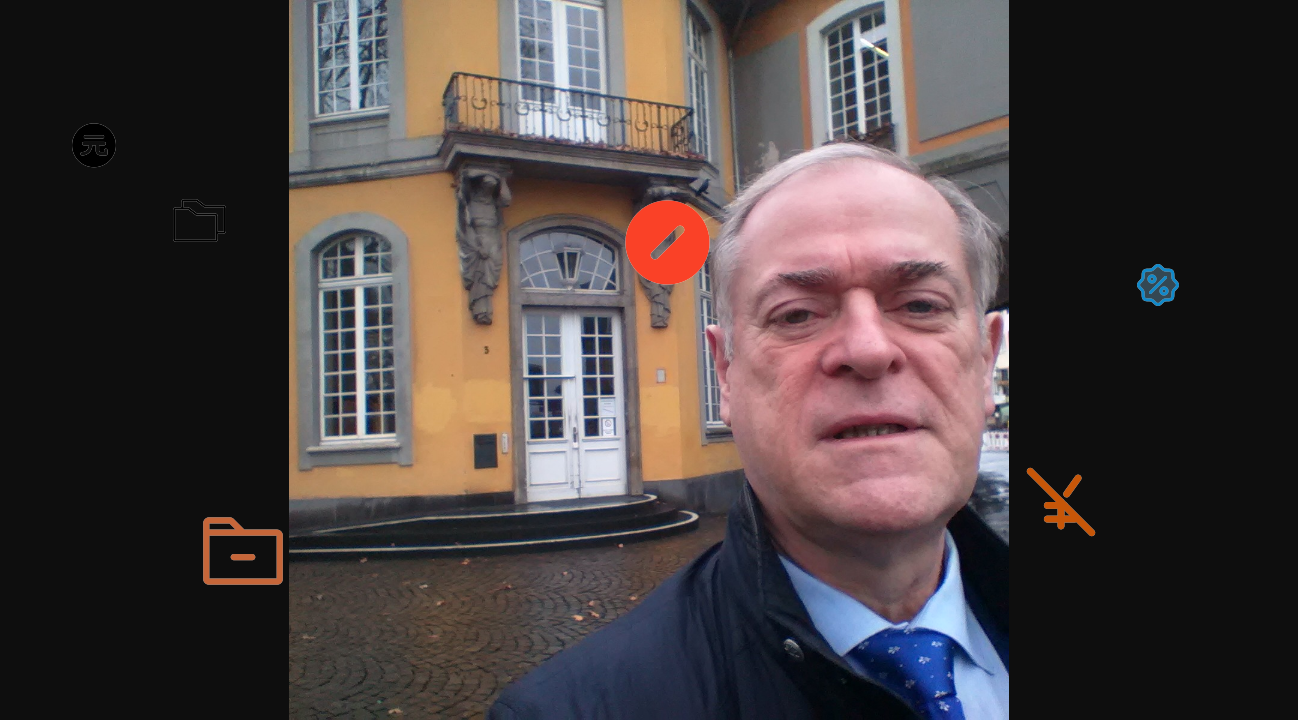  What do you see at coordinates (198, 220) in the screenshot?
I see `browse all folders` at bounding box center [198, 220].